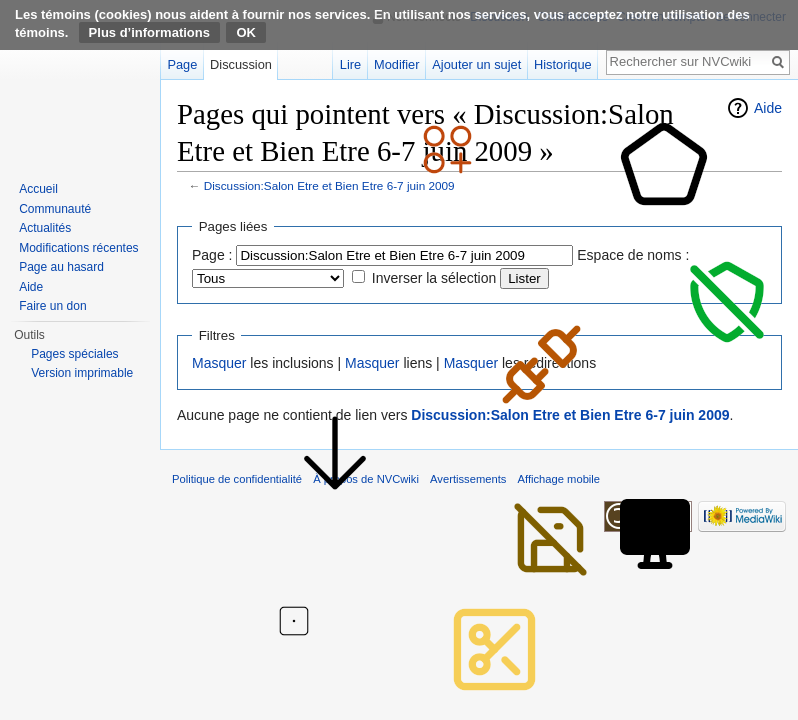 The height and width of the screenshot is (720, 798). I want to click on add a new item to a group or collection, so click(447, 149).